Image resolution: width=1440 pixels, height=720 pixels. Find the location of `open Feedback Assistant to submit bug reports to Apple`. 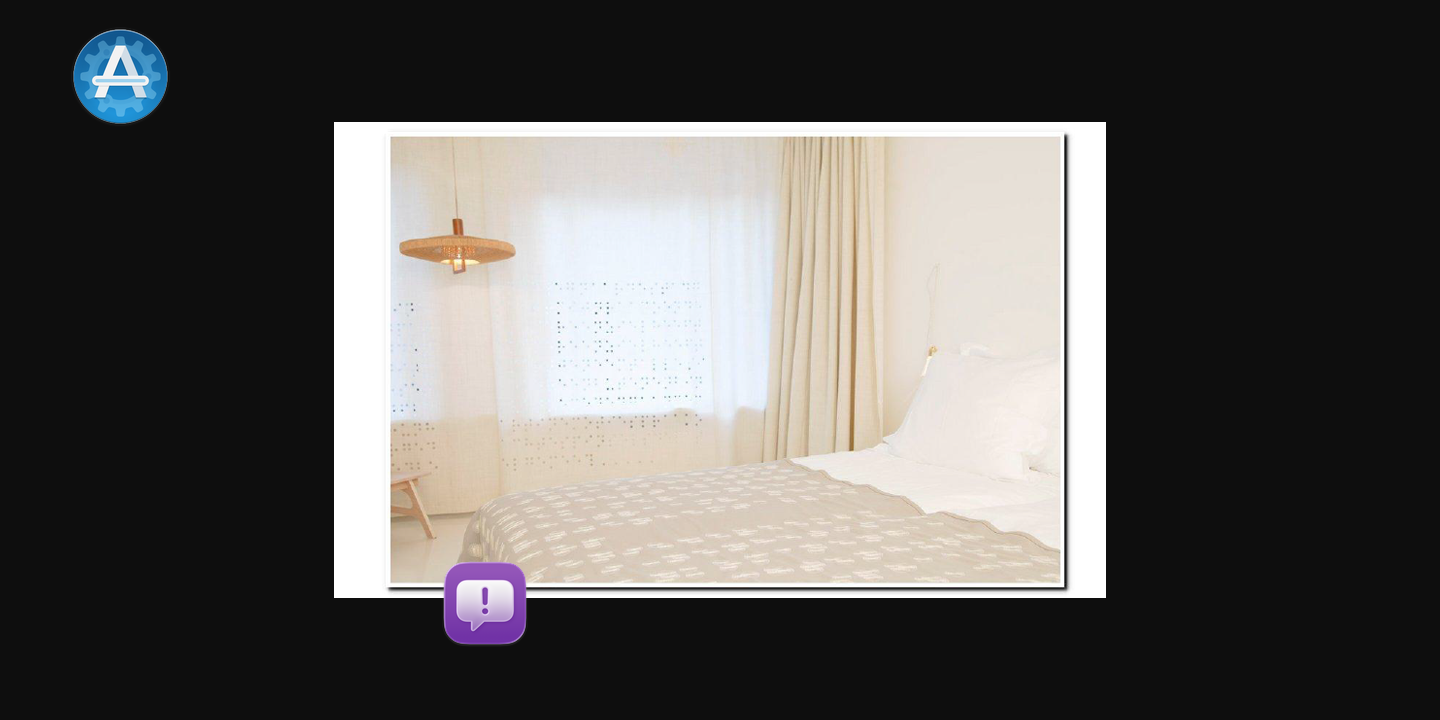

open Feedback Assistant to submit bug reports to Apple is located at coordinates (485, 603).